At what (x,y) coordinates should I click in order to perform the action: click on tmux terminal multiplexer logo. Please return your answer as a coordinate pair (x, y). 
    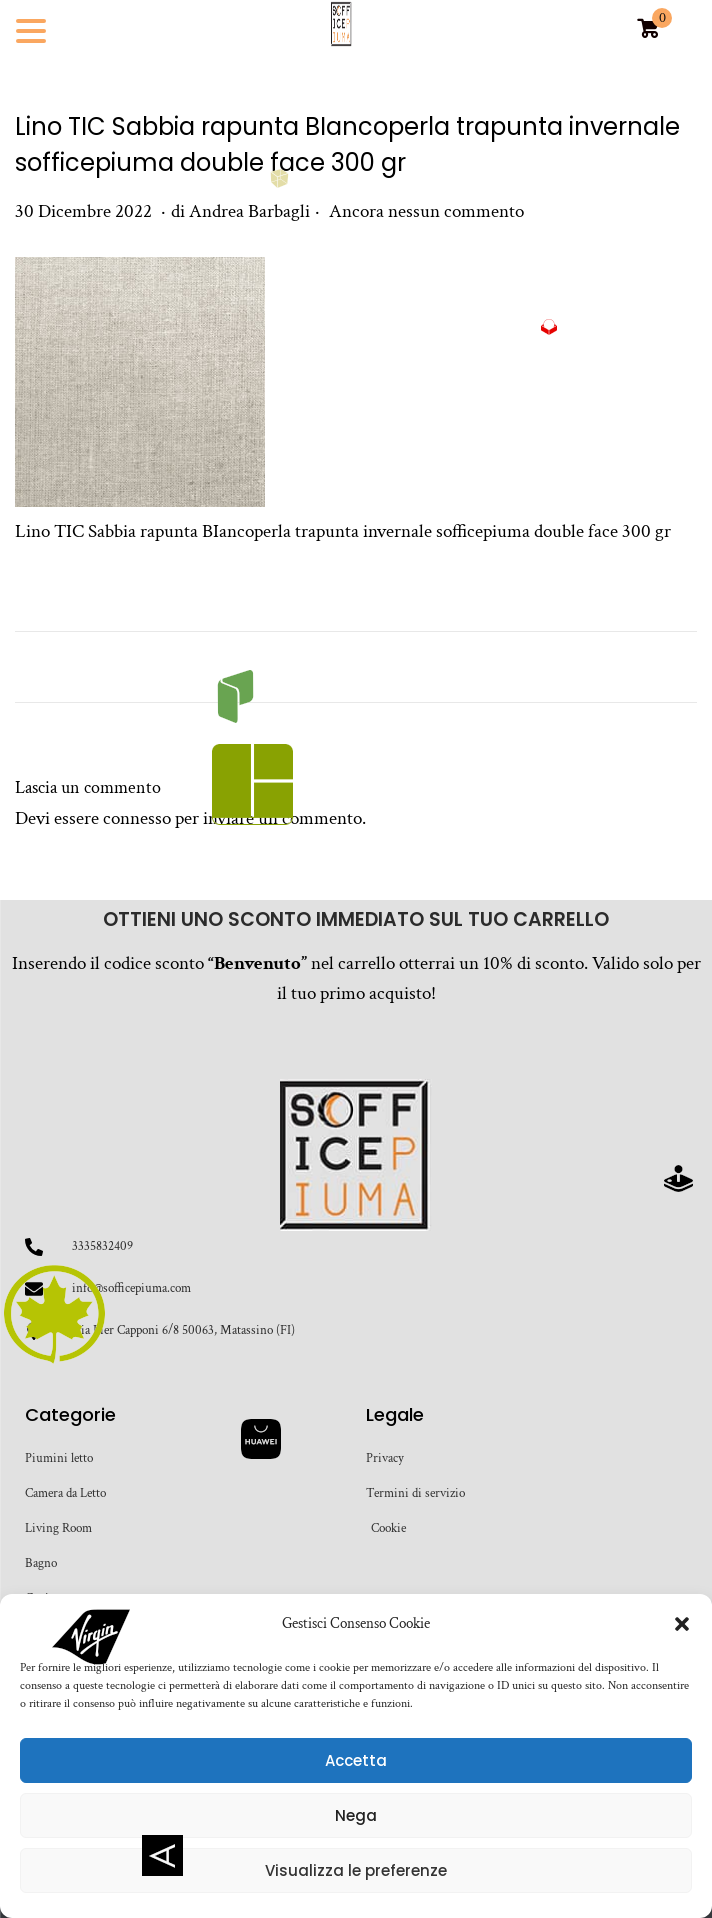
    Looking at the image, I should click on (252, 784).